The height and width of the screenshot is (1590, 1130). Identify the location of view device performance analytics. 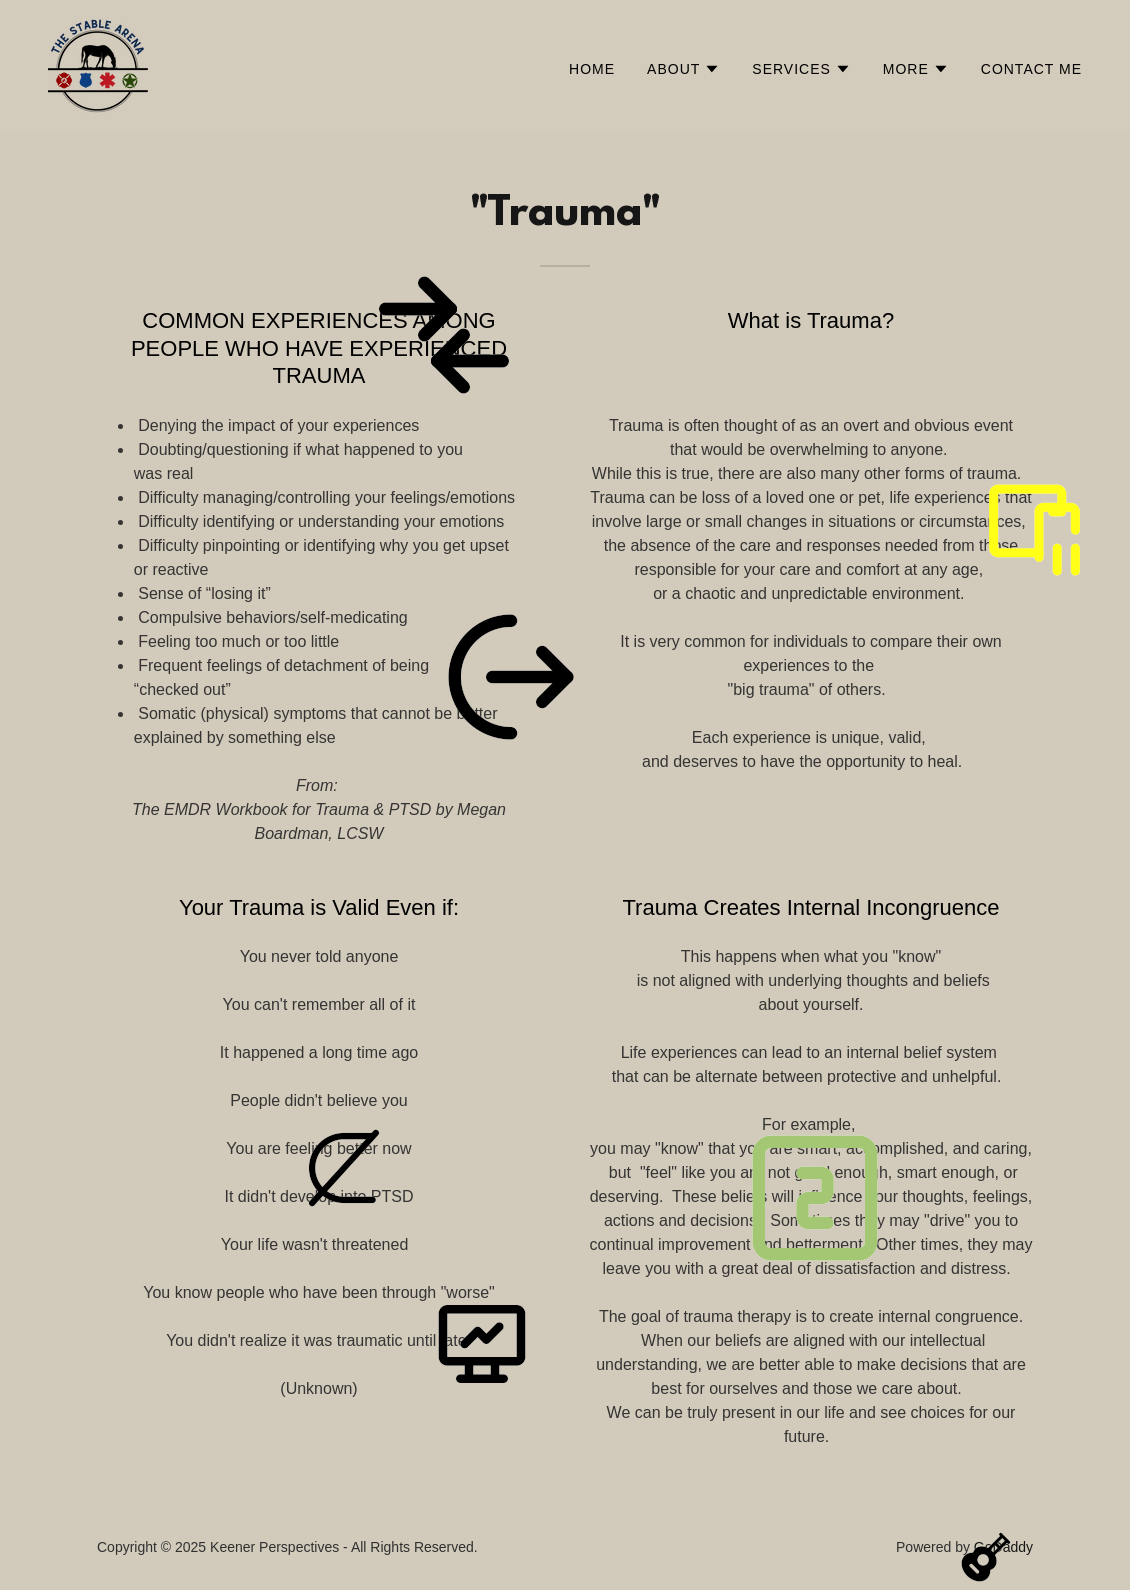
(482, 1344).